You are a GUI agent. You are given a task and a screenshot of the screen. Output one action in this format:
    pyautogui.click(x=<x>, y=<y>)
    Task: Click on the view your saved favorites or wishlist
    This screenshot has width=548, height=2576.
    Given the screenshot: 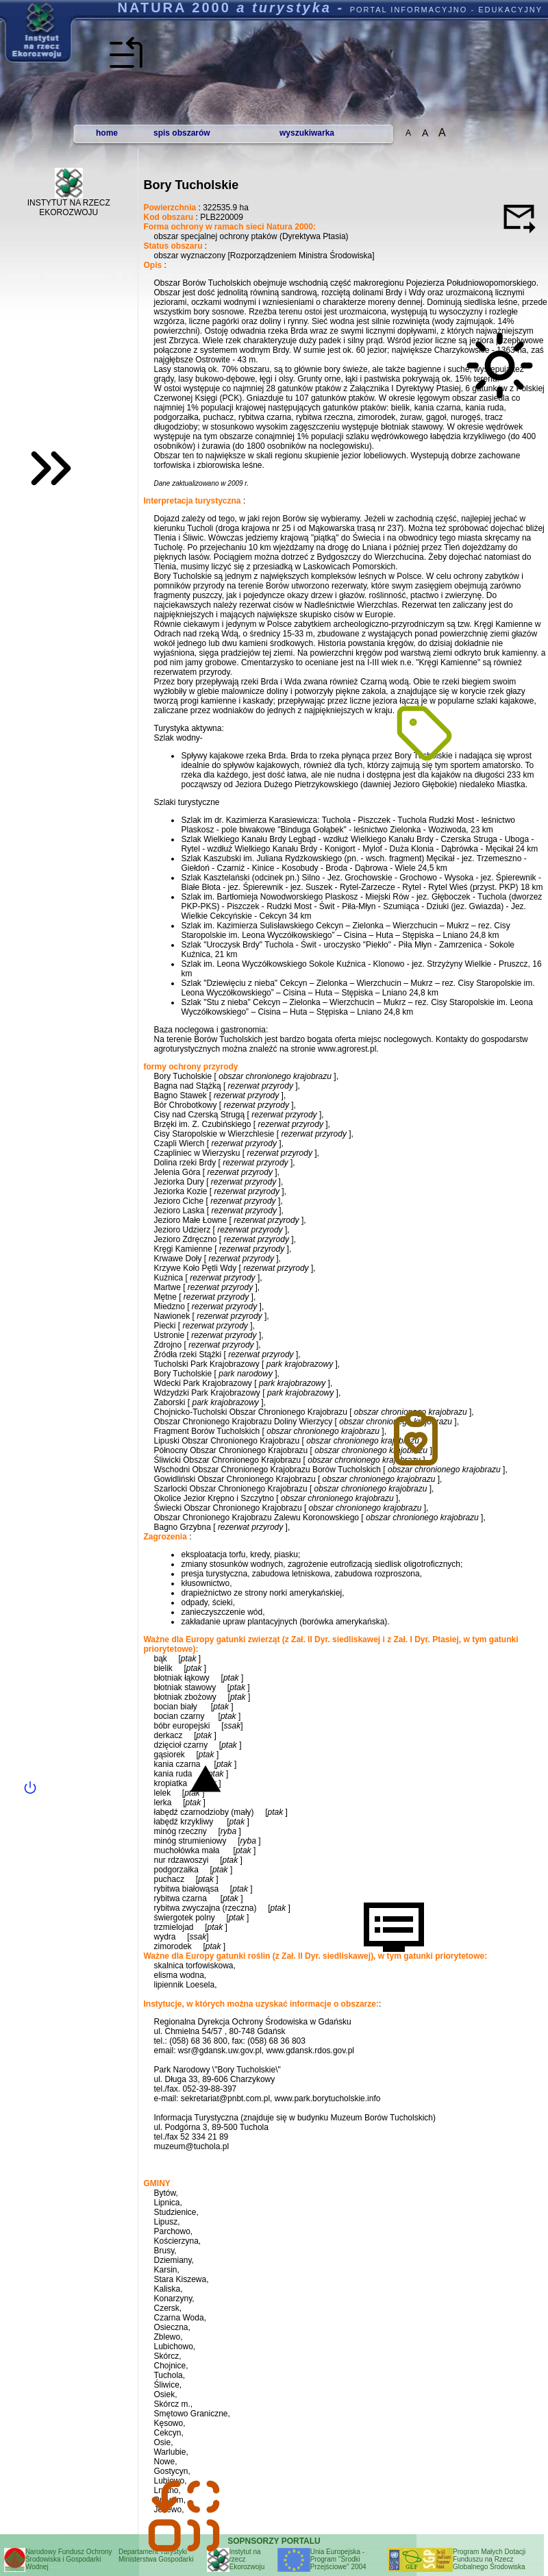 What is the action you would take?
    pyautogui.click(x=416, y=1438)
    